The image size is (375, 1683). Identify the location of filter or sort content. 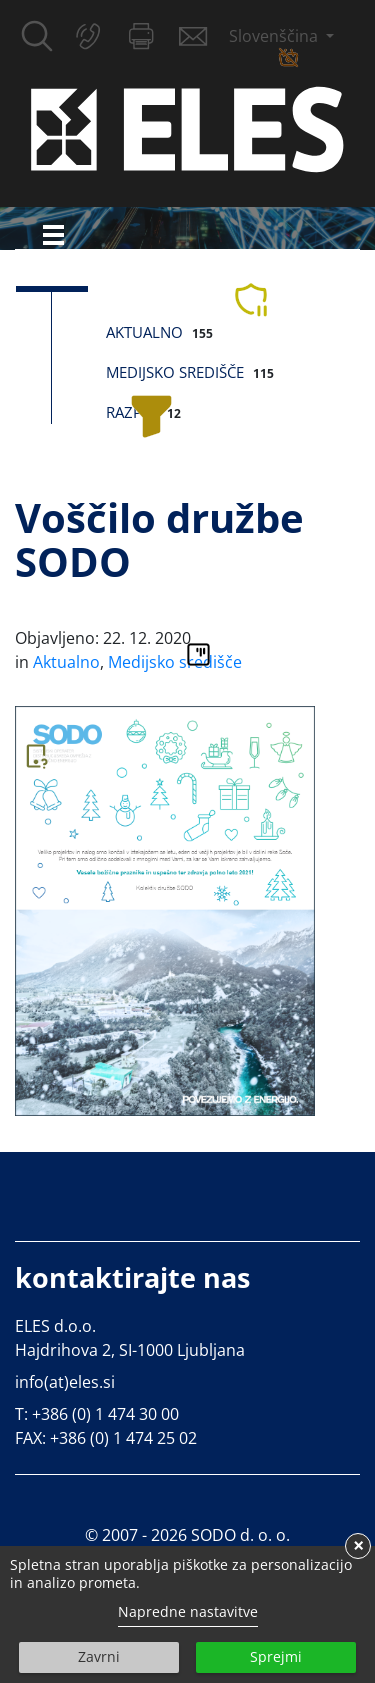
(151, 415).